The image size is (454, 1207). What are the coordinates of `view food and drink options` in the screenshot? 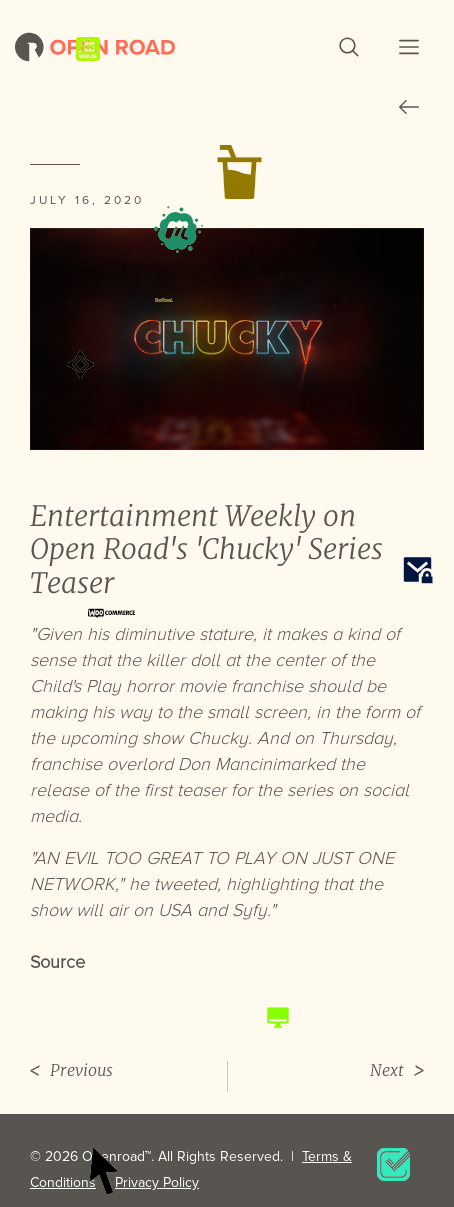 It's located at (239, 174).